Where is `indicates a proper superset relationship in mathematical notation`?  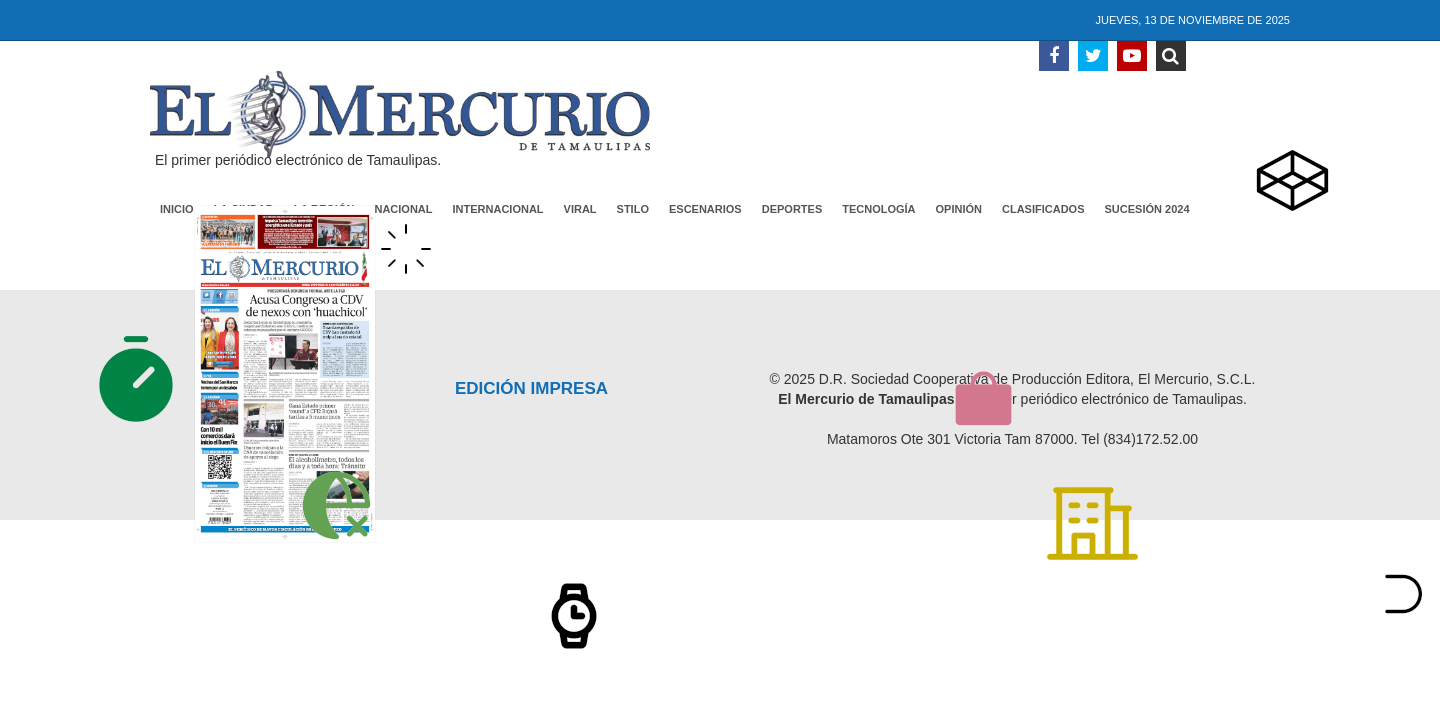 indicates a proper superset relationship in mathematical notation is located at coordinates (1401, 594).